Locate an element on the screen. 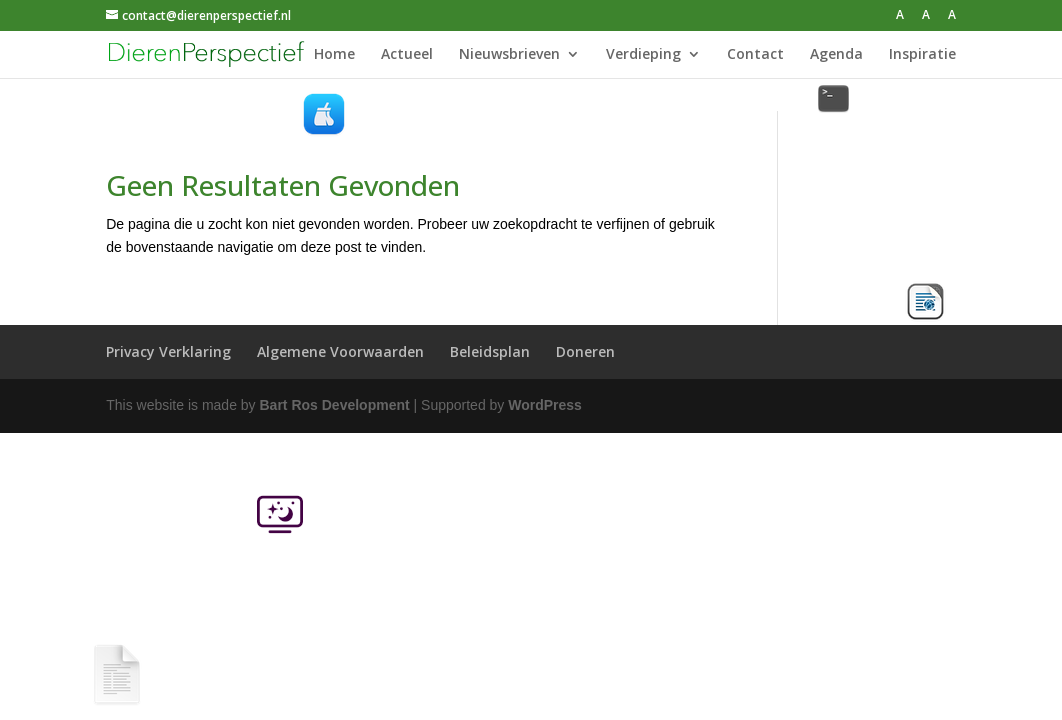 The image size is (1062, 720). open the terminal application is located at coordinates (833, 98).